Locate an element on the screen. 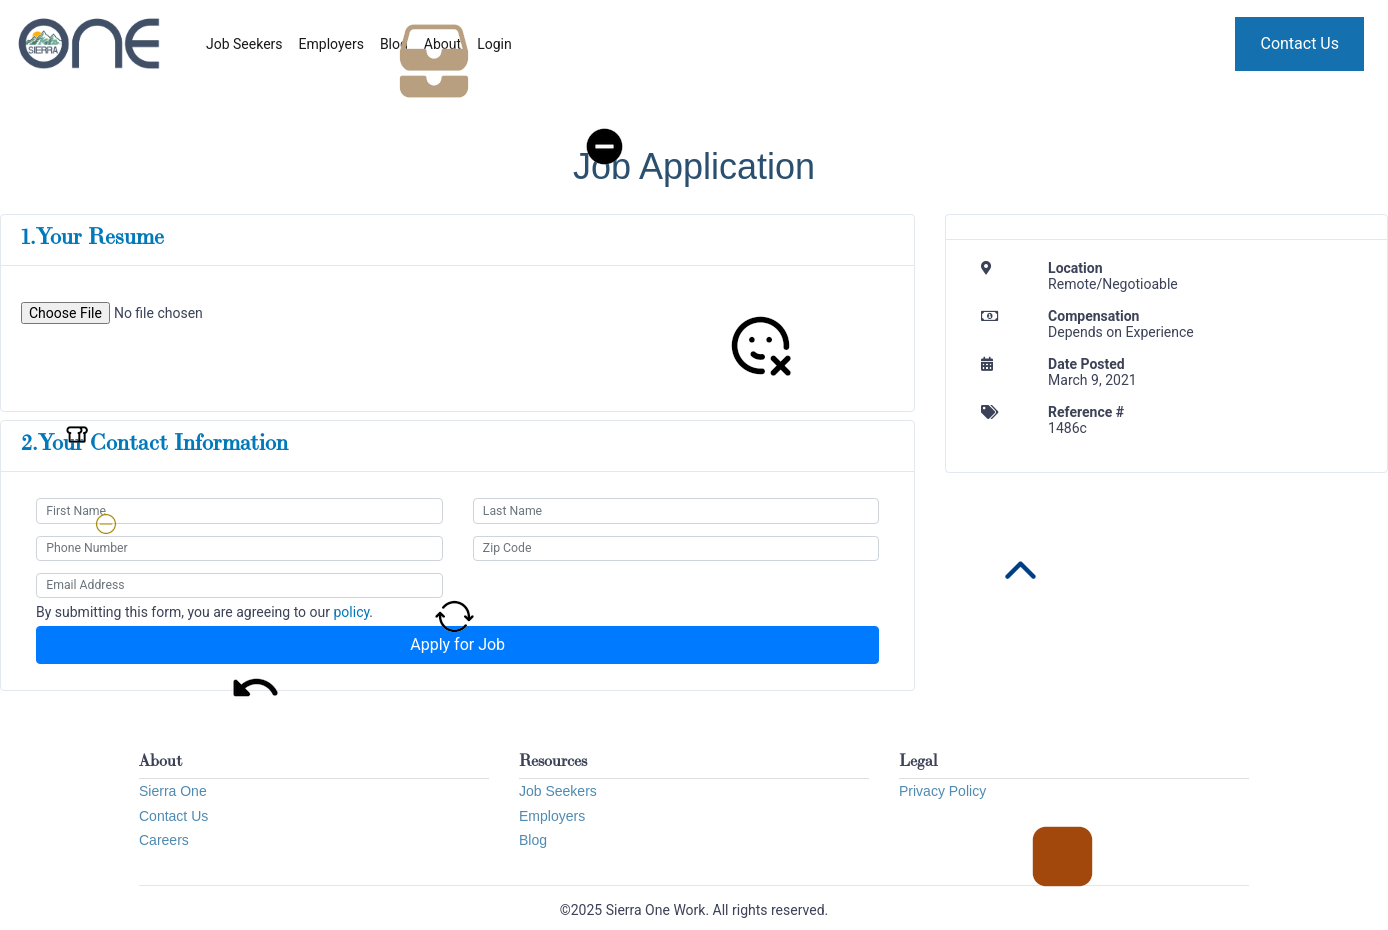 The image size is (1388, 930). remove or cancel a mood/reaction is located at coordinates (760, 345).